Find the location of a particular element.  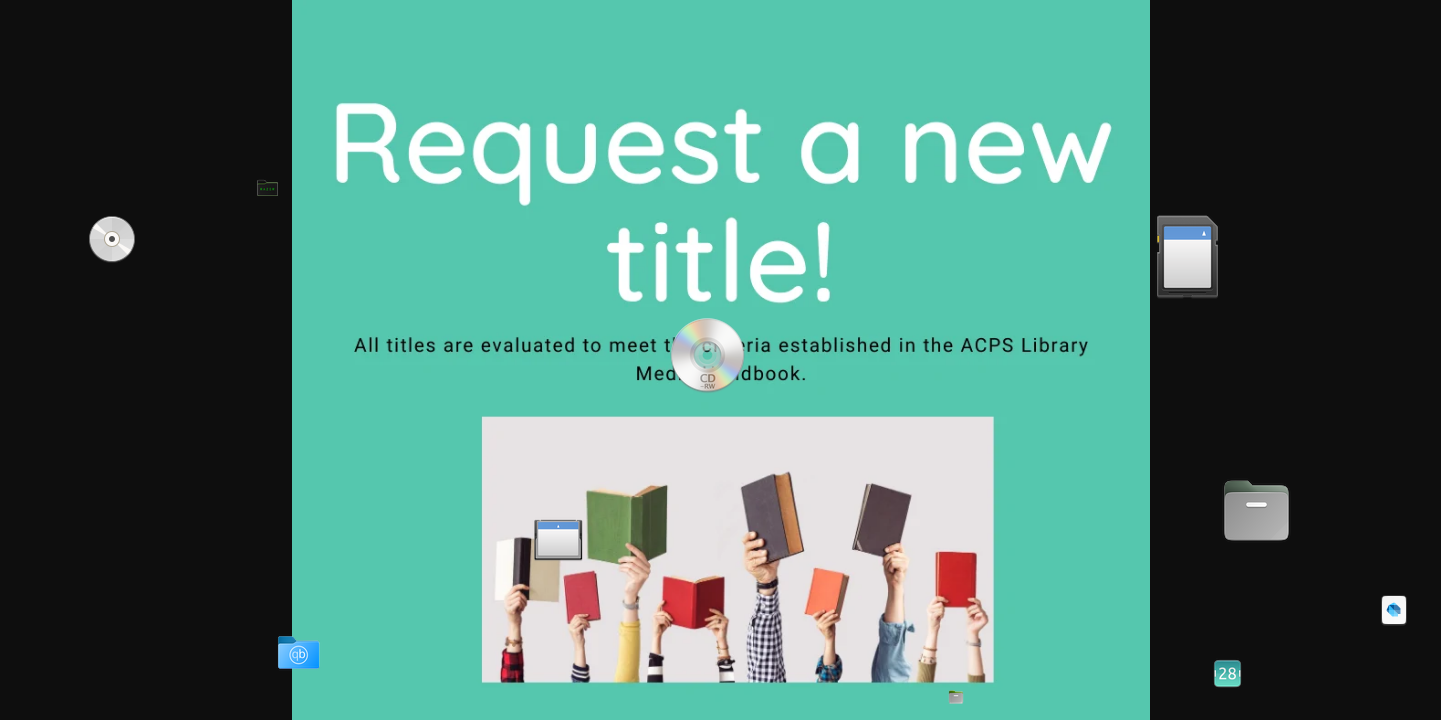

open the file manager is located at coordinates (1256, 510).